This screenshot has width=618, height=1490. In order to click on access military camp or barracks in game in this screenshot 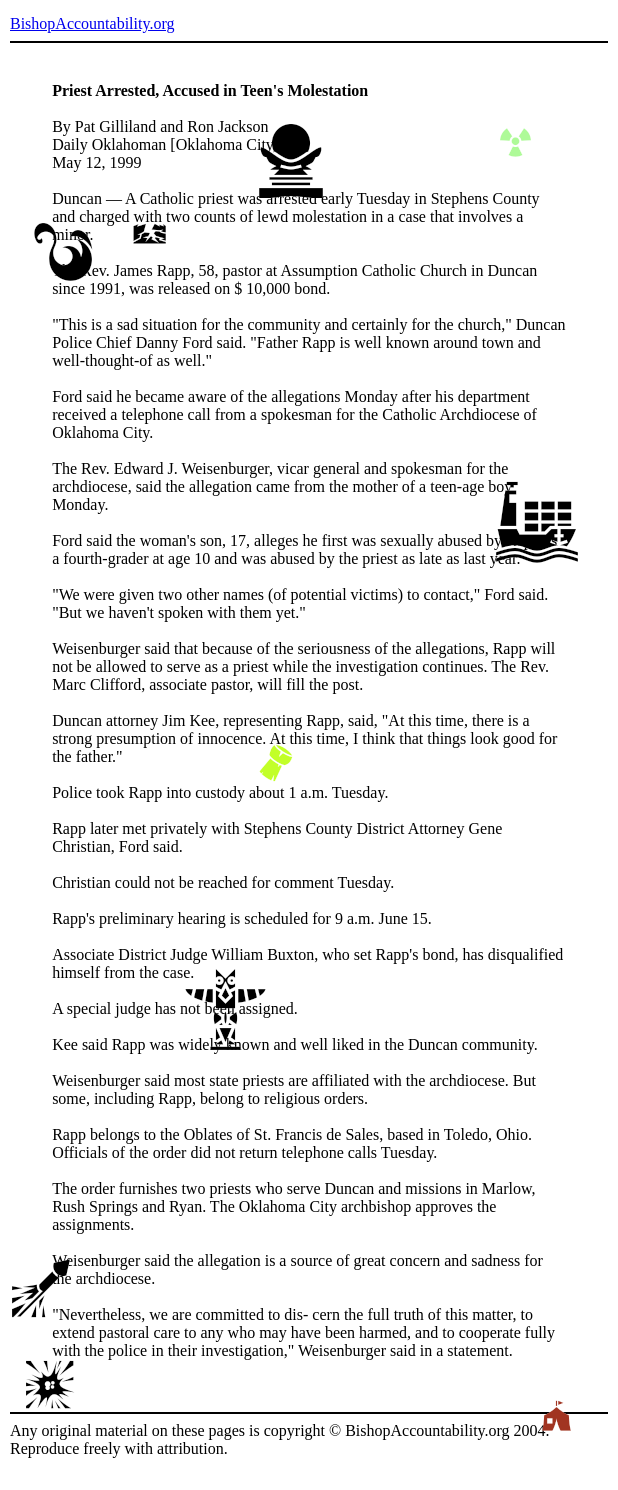, I will do `click(556, 1415)`.